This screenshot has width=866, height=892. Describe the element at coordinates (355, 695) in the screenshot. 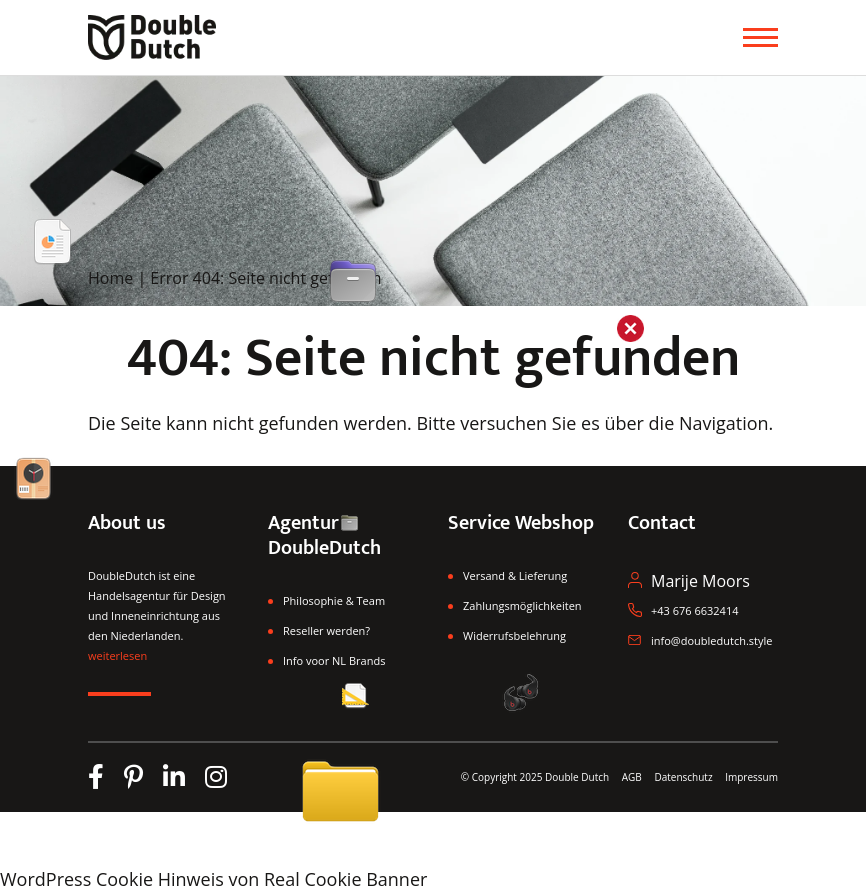

I see `configure page layout and formatting options` at that location.